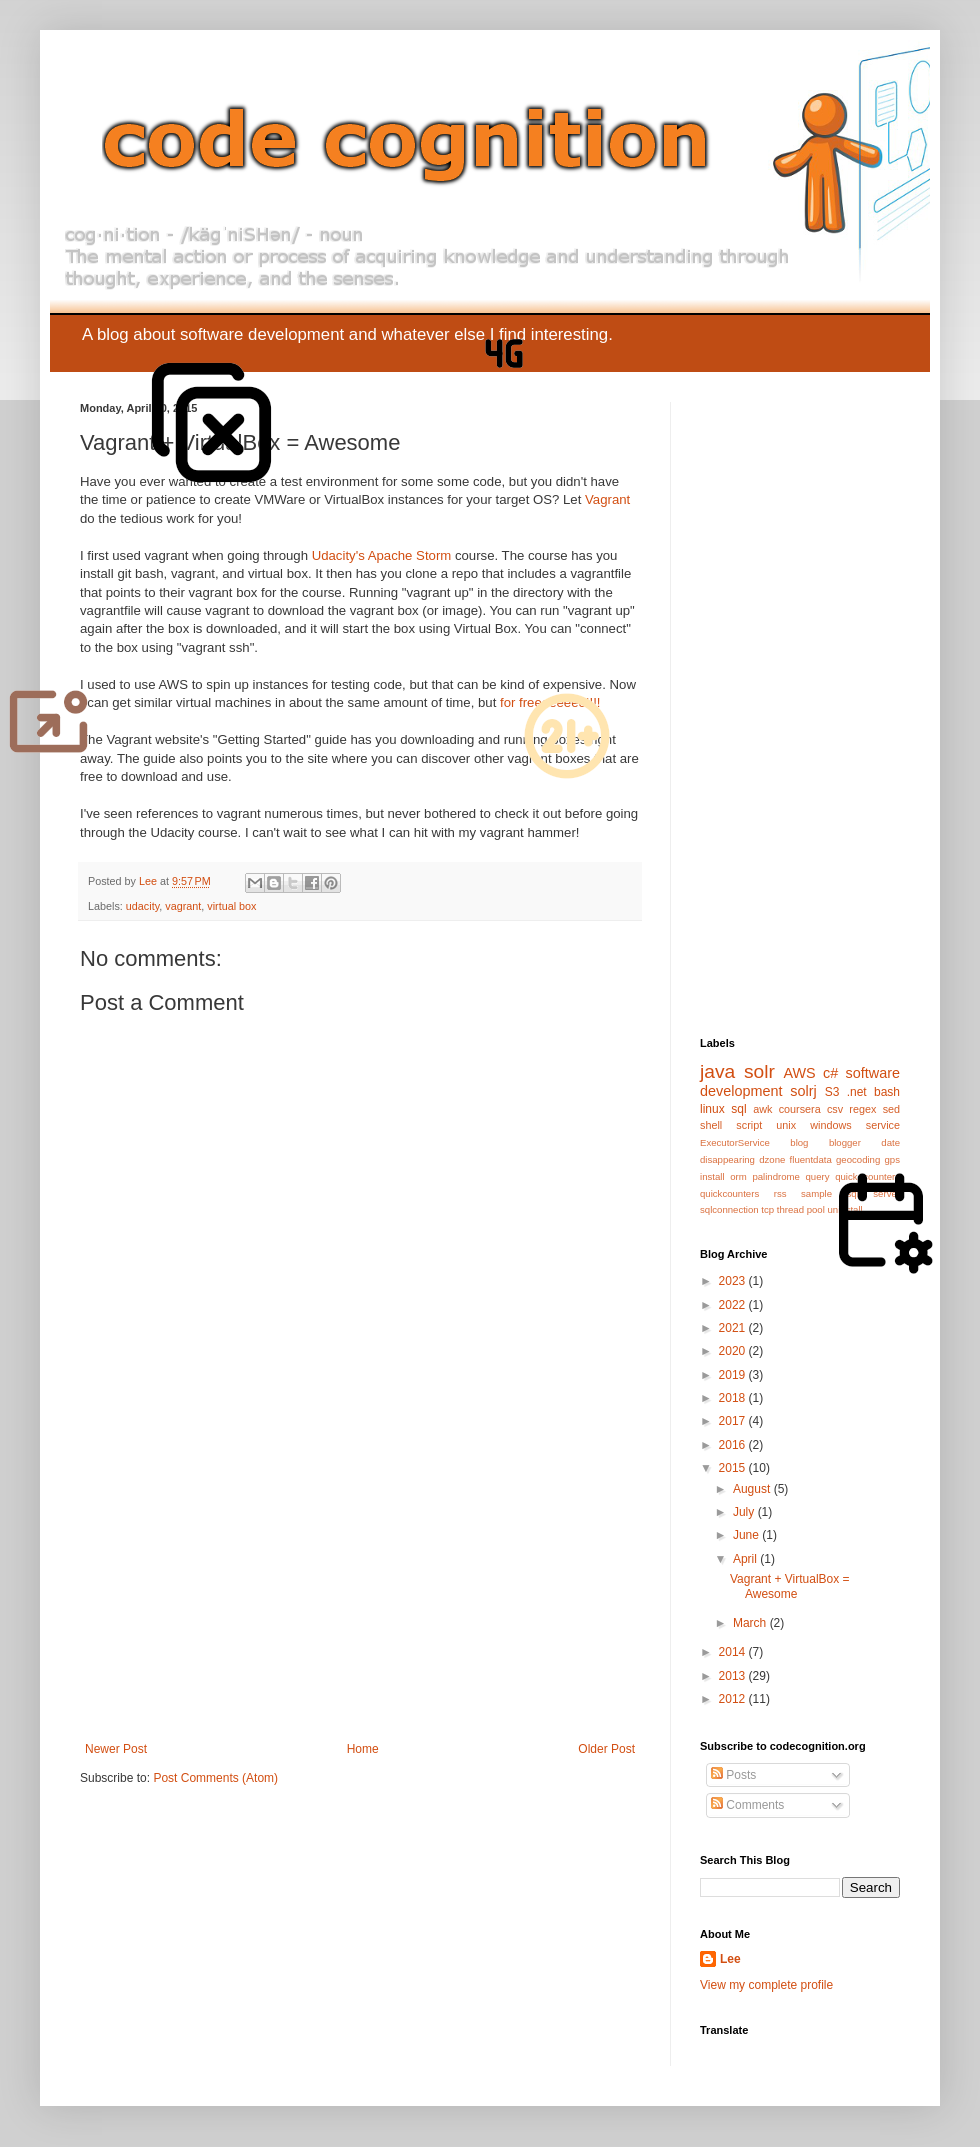  I want to click on access calendar settings, so click(881, 1220).